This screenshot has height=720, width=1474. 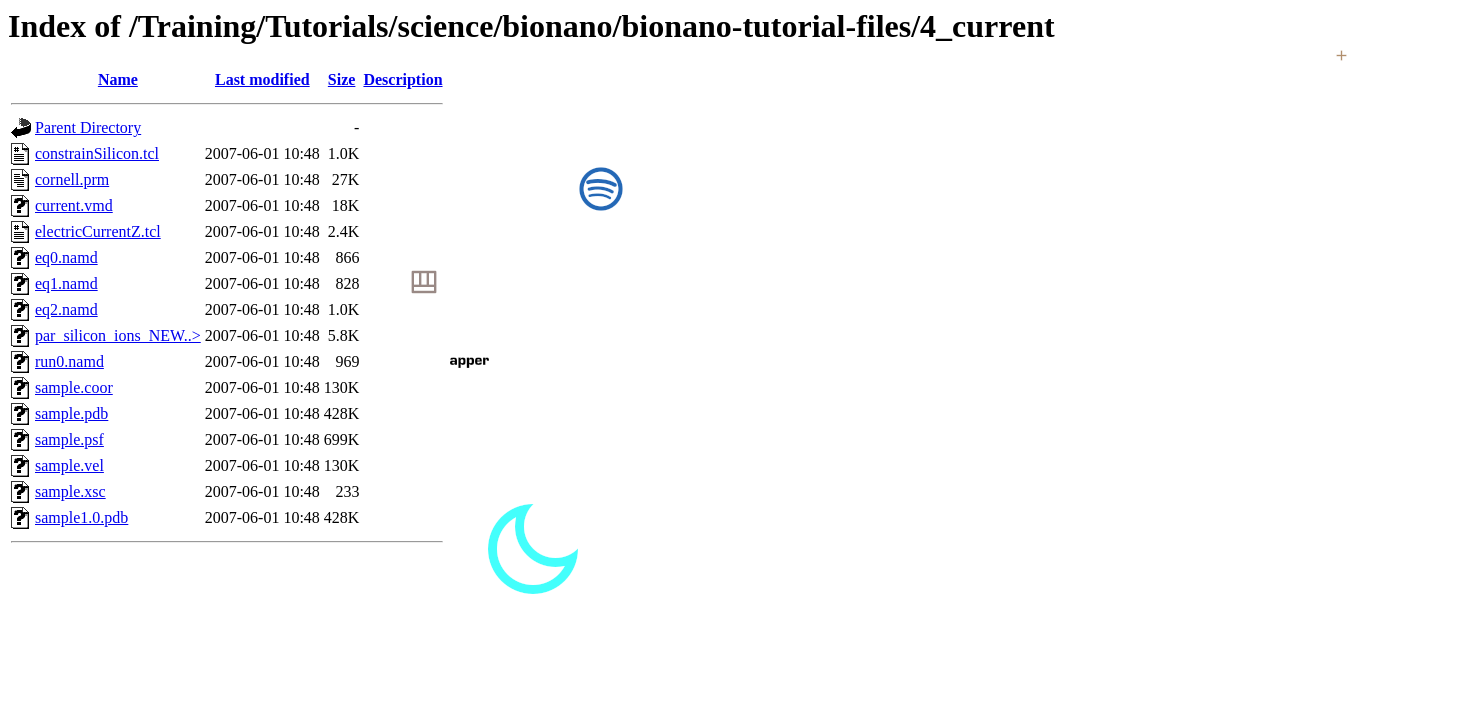 I want to click on view data in table format, so click(x=424, y=282).